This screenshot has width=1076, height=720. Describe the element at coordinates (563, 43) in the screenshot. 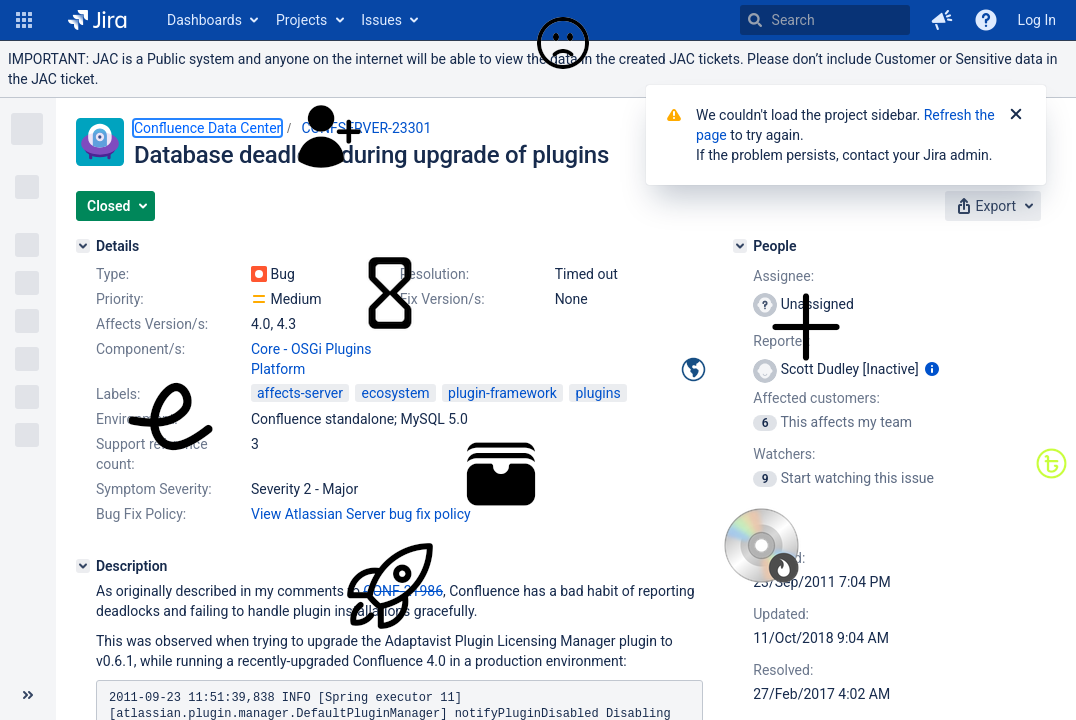

I see `indicate negative feedback or dissatisfaction` at that location.